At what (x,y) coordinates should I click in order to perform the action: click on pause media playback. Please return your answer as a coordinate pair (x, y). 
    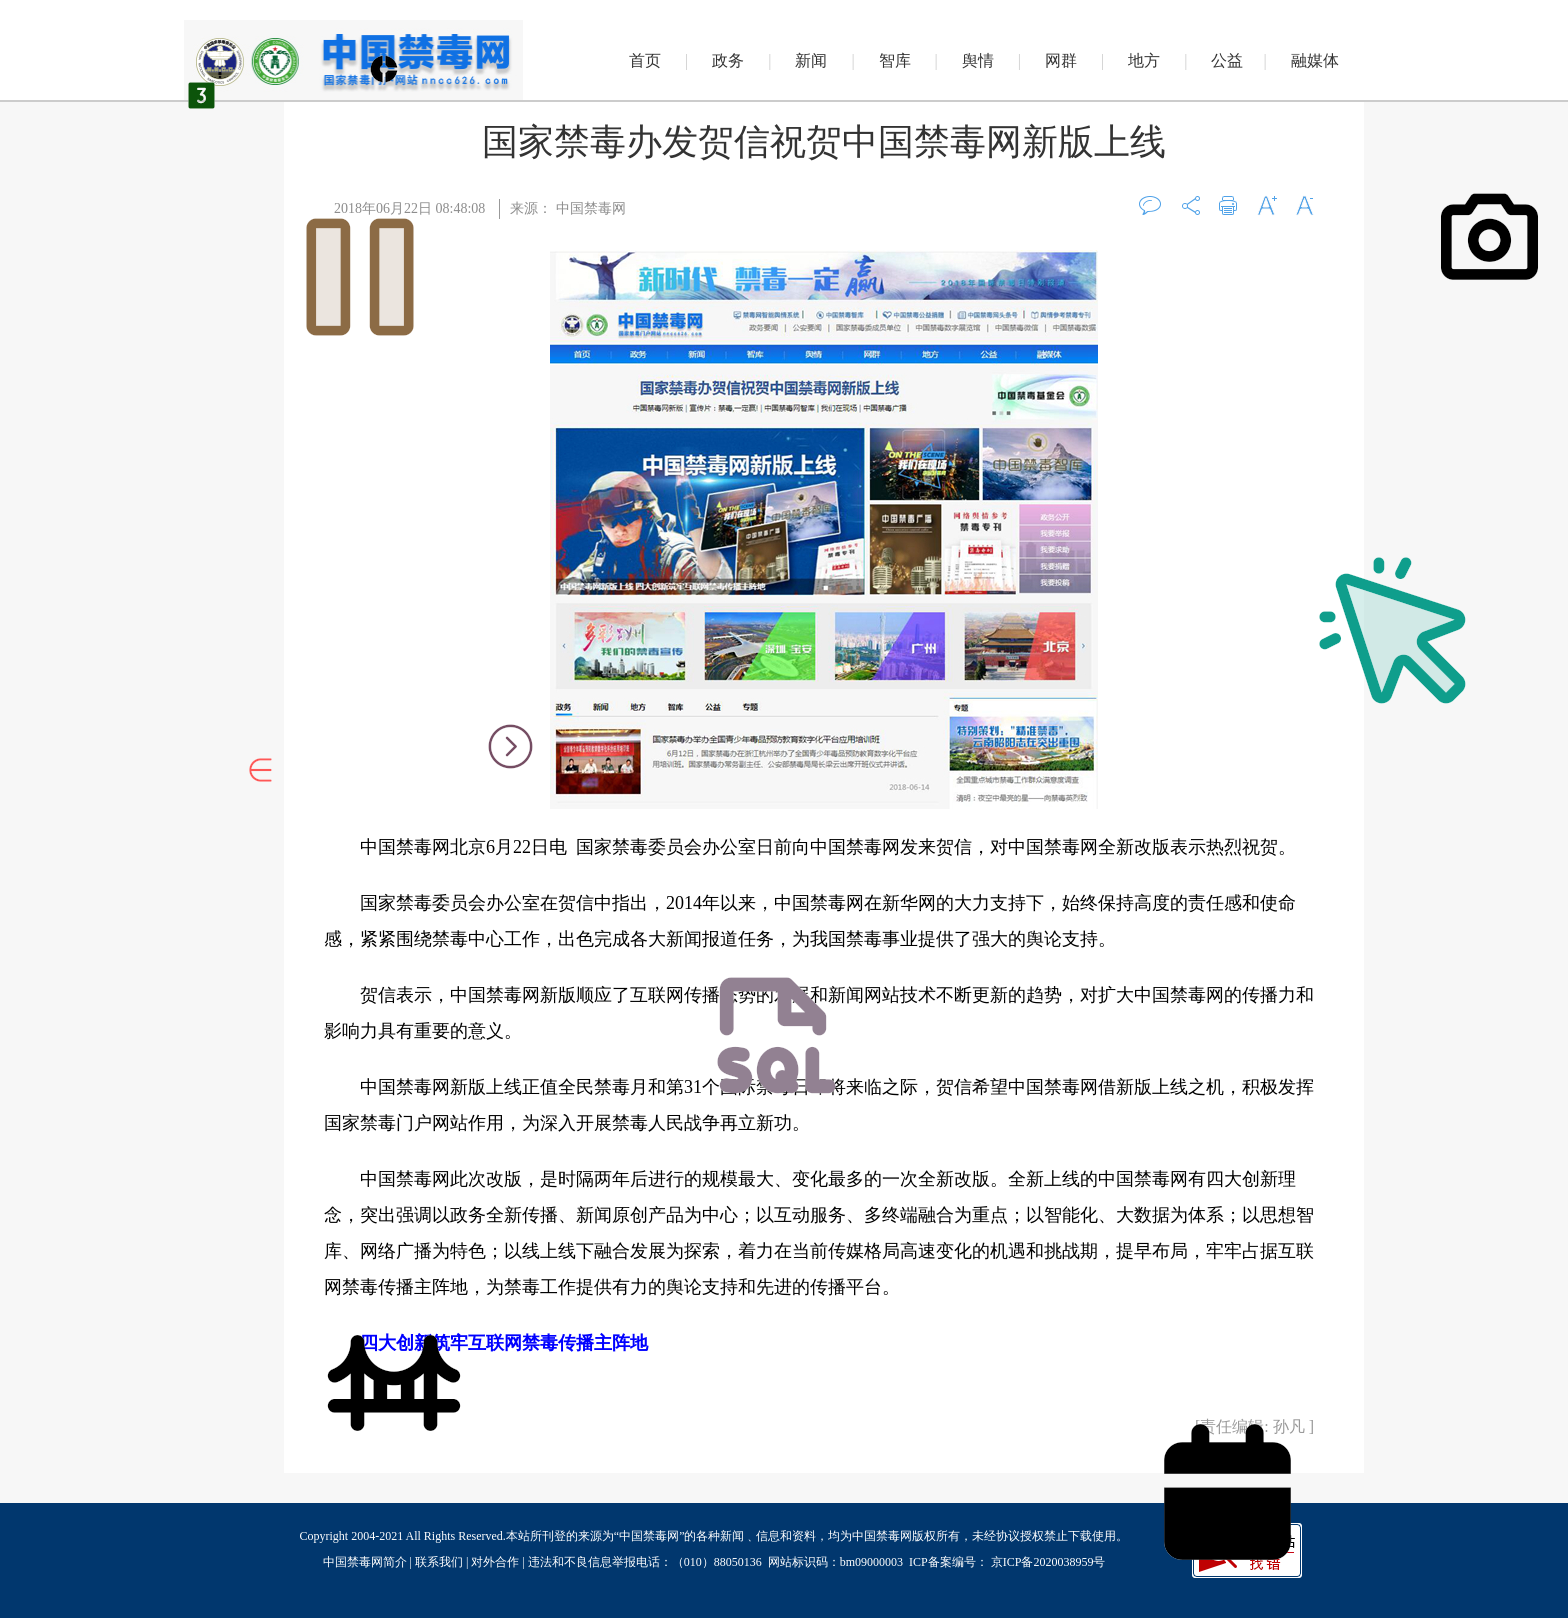
    Looking at the image, I should click on (360, 277).